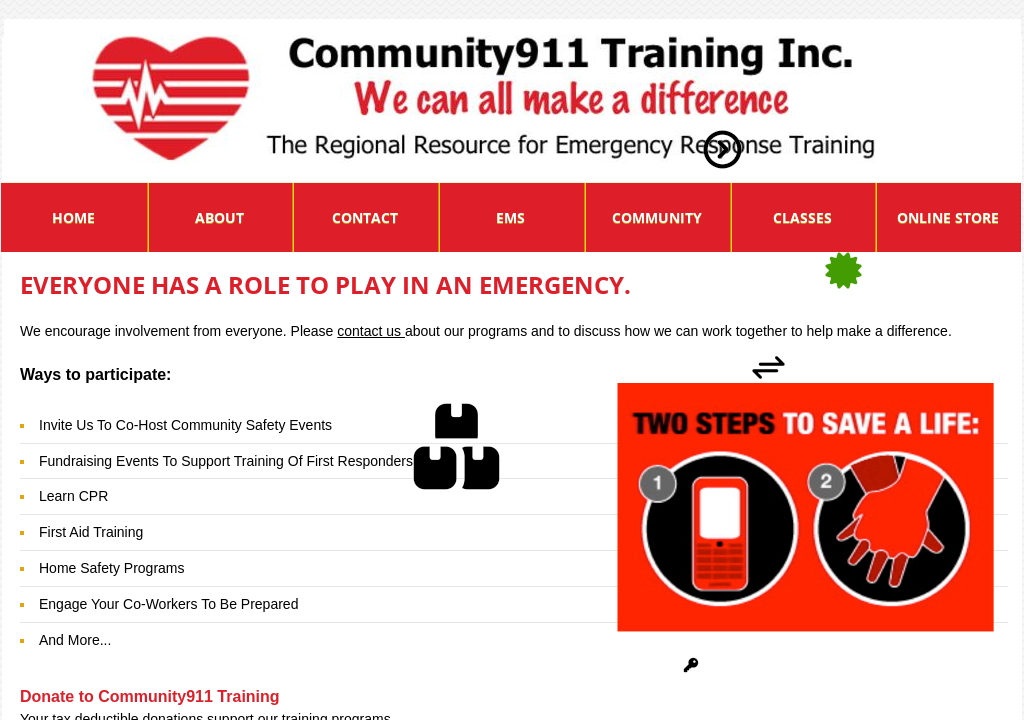  What do you see at coordinates (843, 270) in the screenshot?
I see `indicates a certified or verified status` at bounding box center [843, 270].